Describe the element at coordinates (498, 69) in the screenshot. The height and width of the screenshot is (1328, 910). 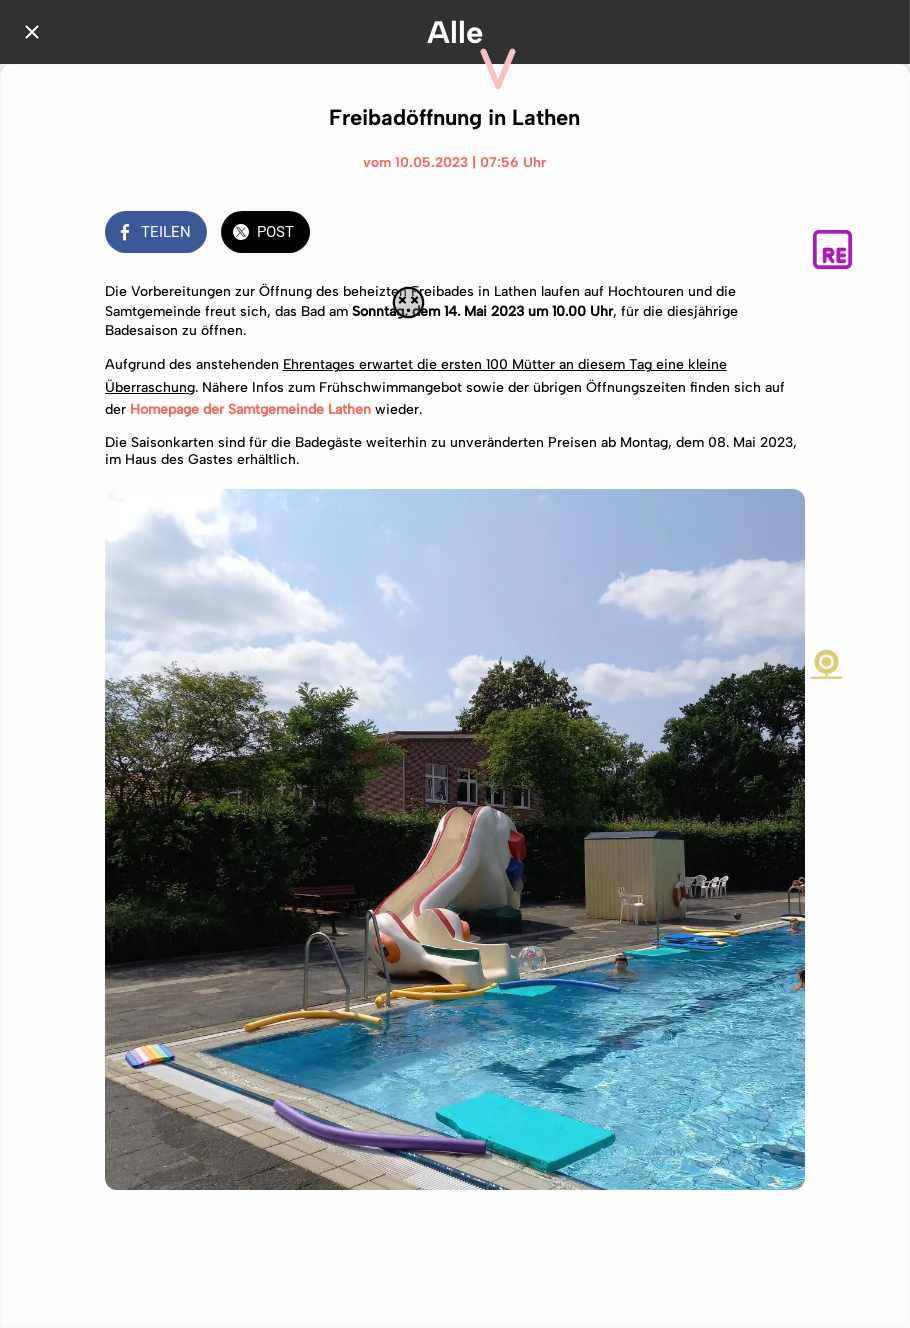
I see `indicates a verified or validated status` at that location.